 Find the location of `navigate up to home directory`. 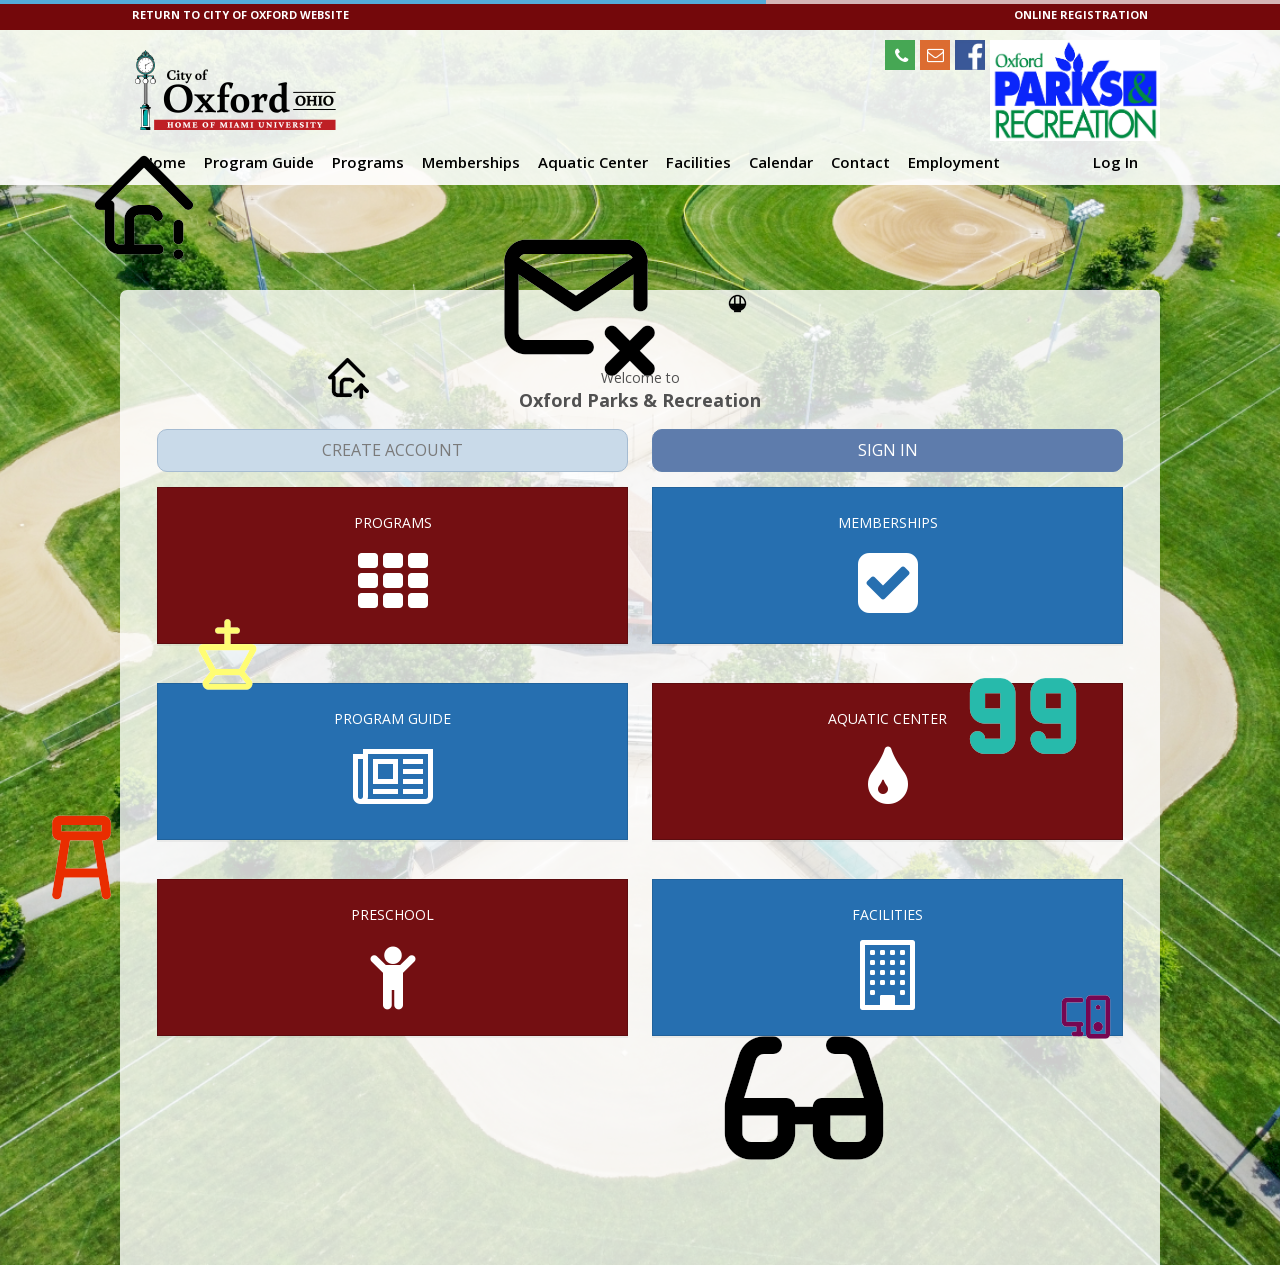

navigate up to home directory is located at coordinates (347, 377).